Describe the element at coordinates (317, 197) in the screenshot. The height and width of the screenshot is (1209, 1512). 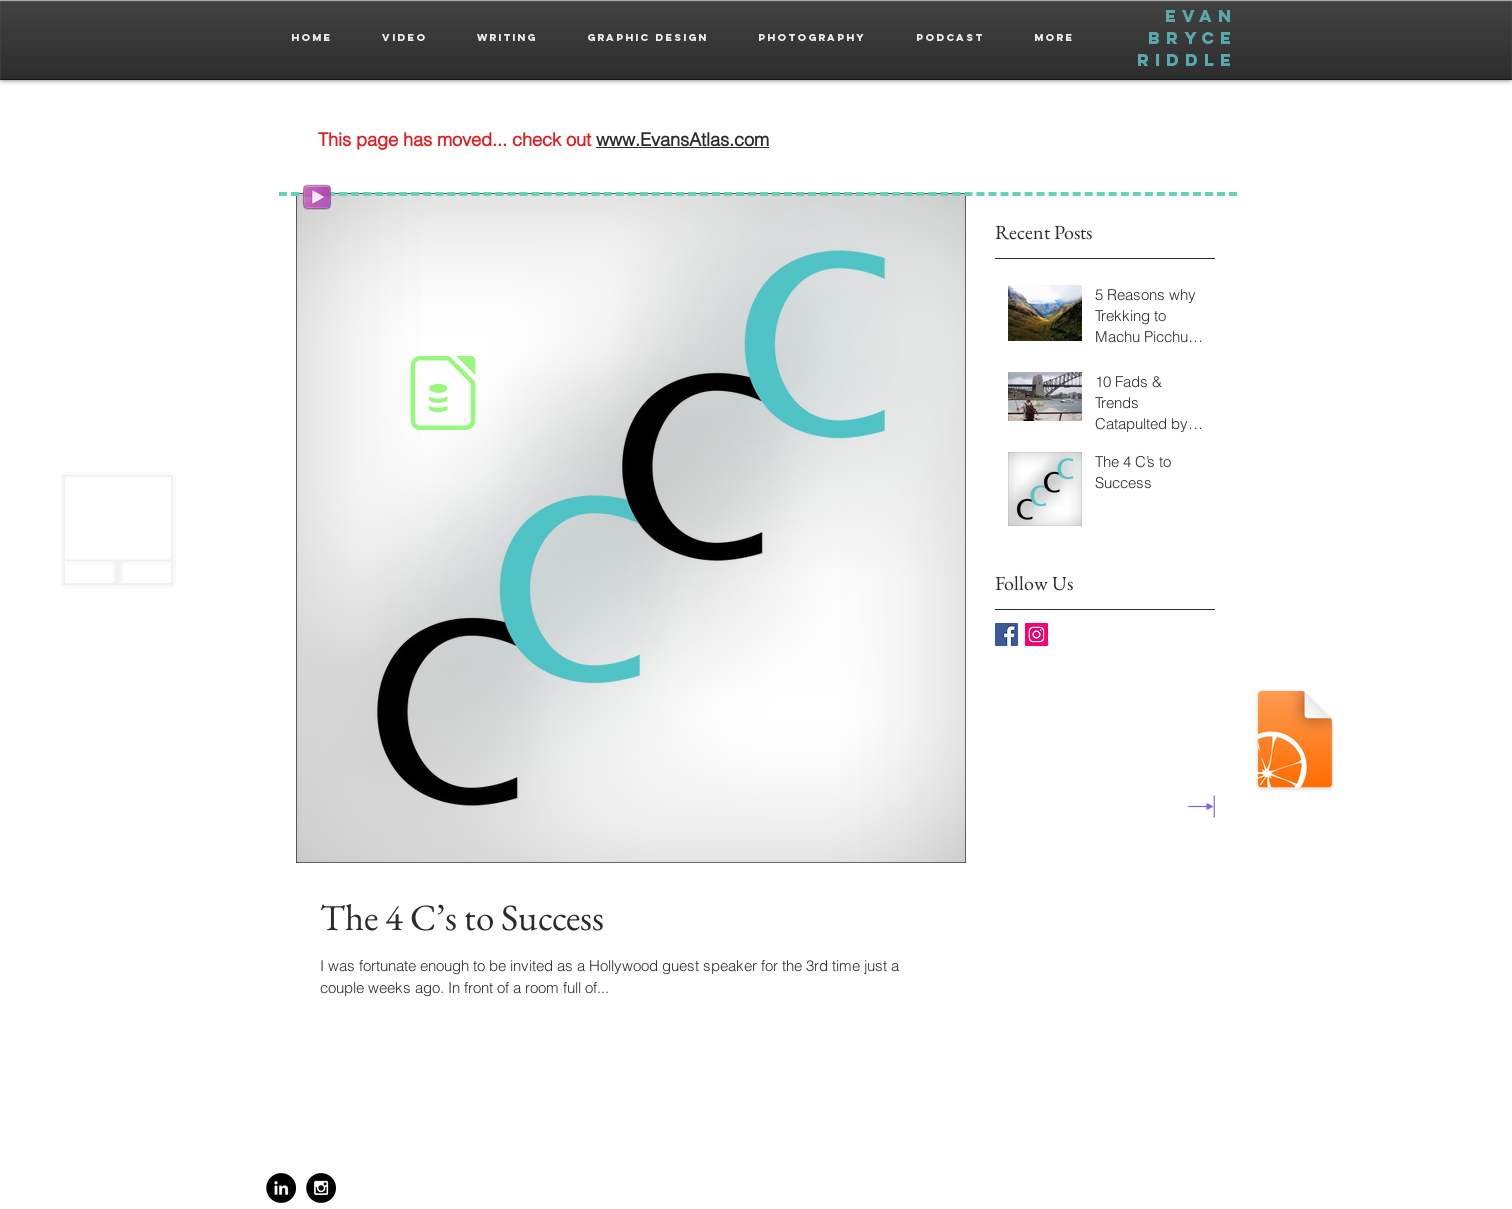
I see `open totem media player` at that location.